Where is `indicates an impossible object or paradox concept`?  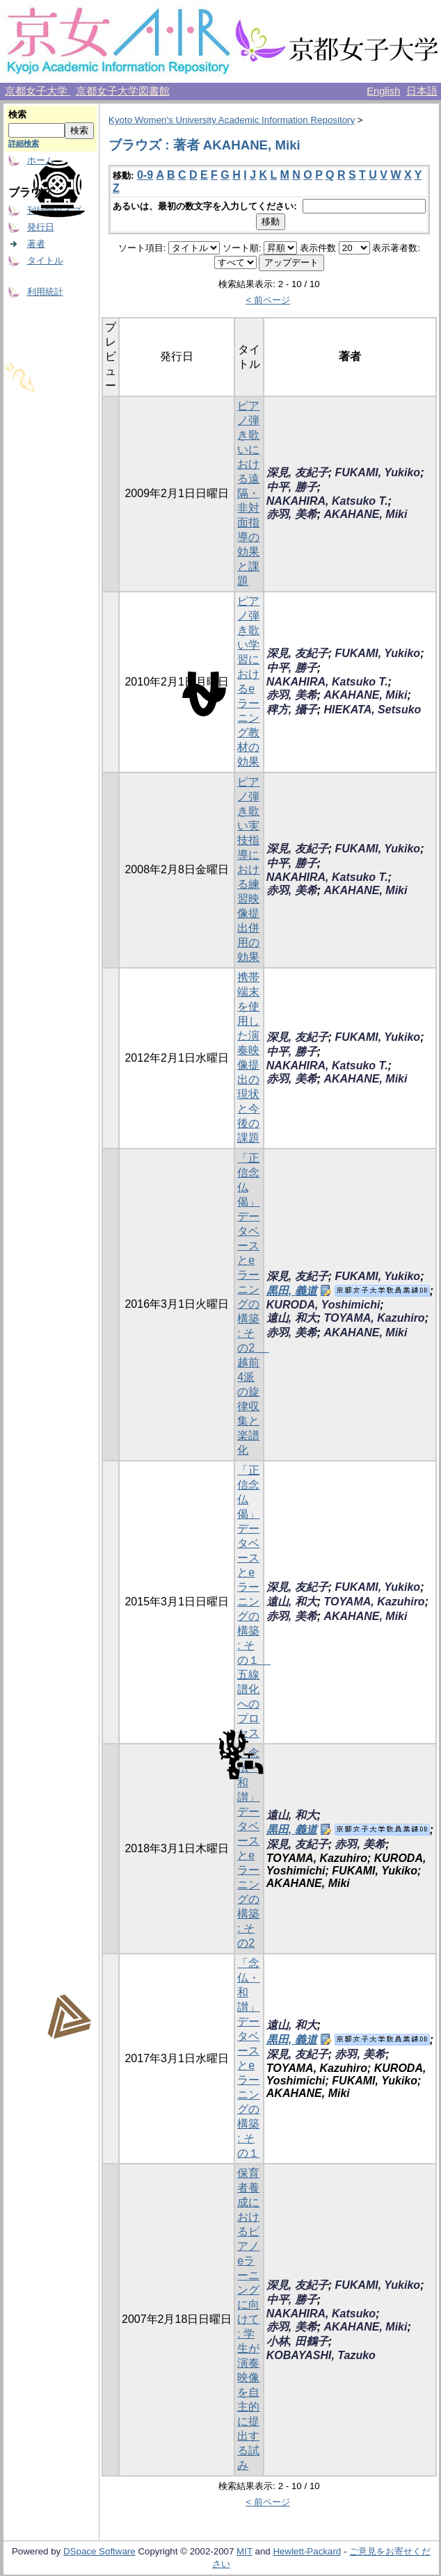
indicates an impossible object or paradox concept is located at coordinates (69, 2016).